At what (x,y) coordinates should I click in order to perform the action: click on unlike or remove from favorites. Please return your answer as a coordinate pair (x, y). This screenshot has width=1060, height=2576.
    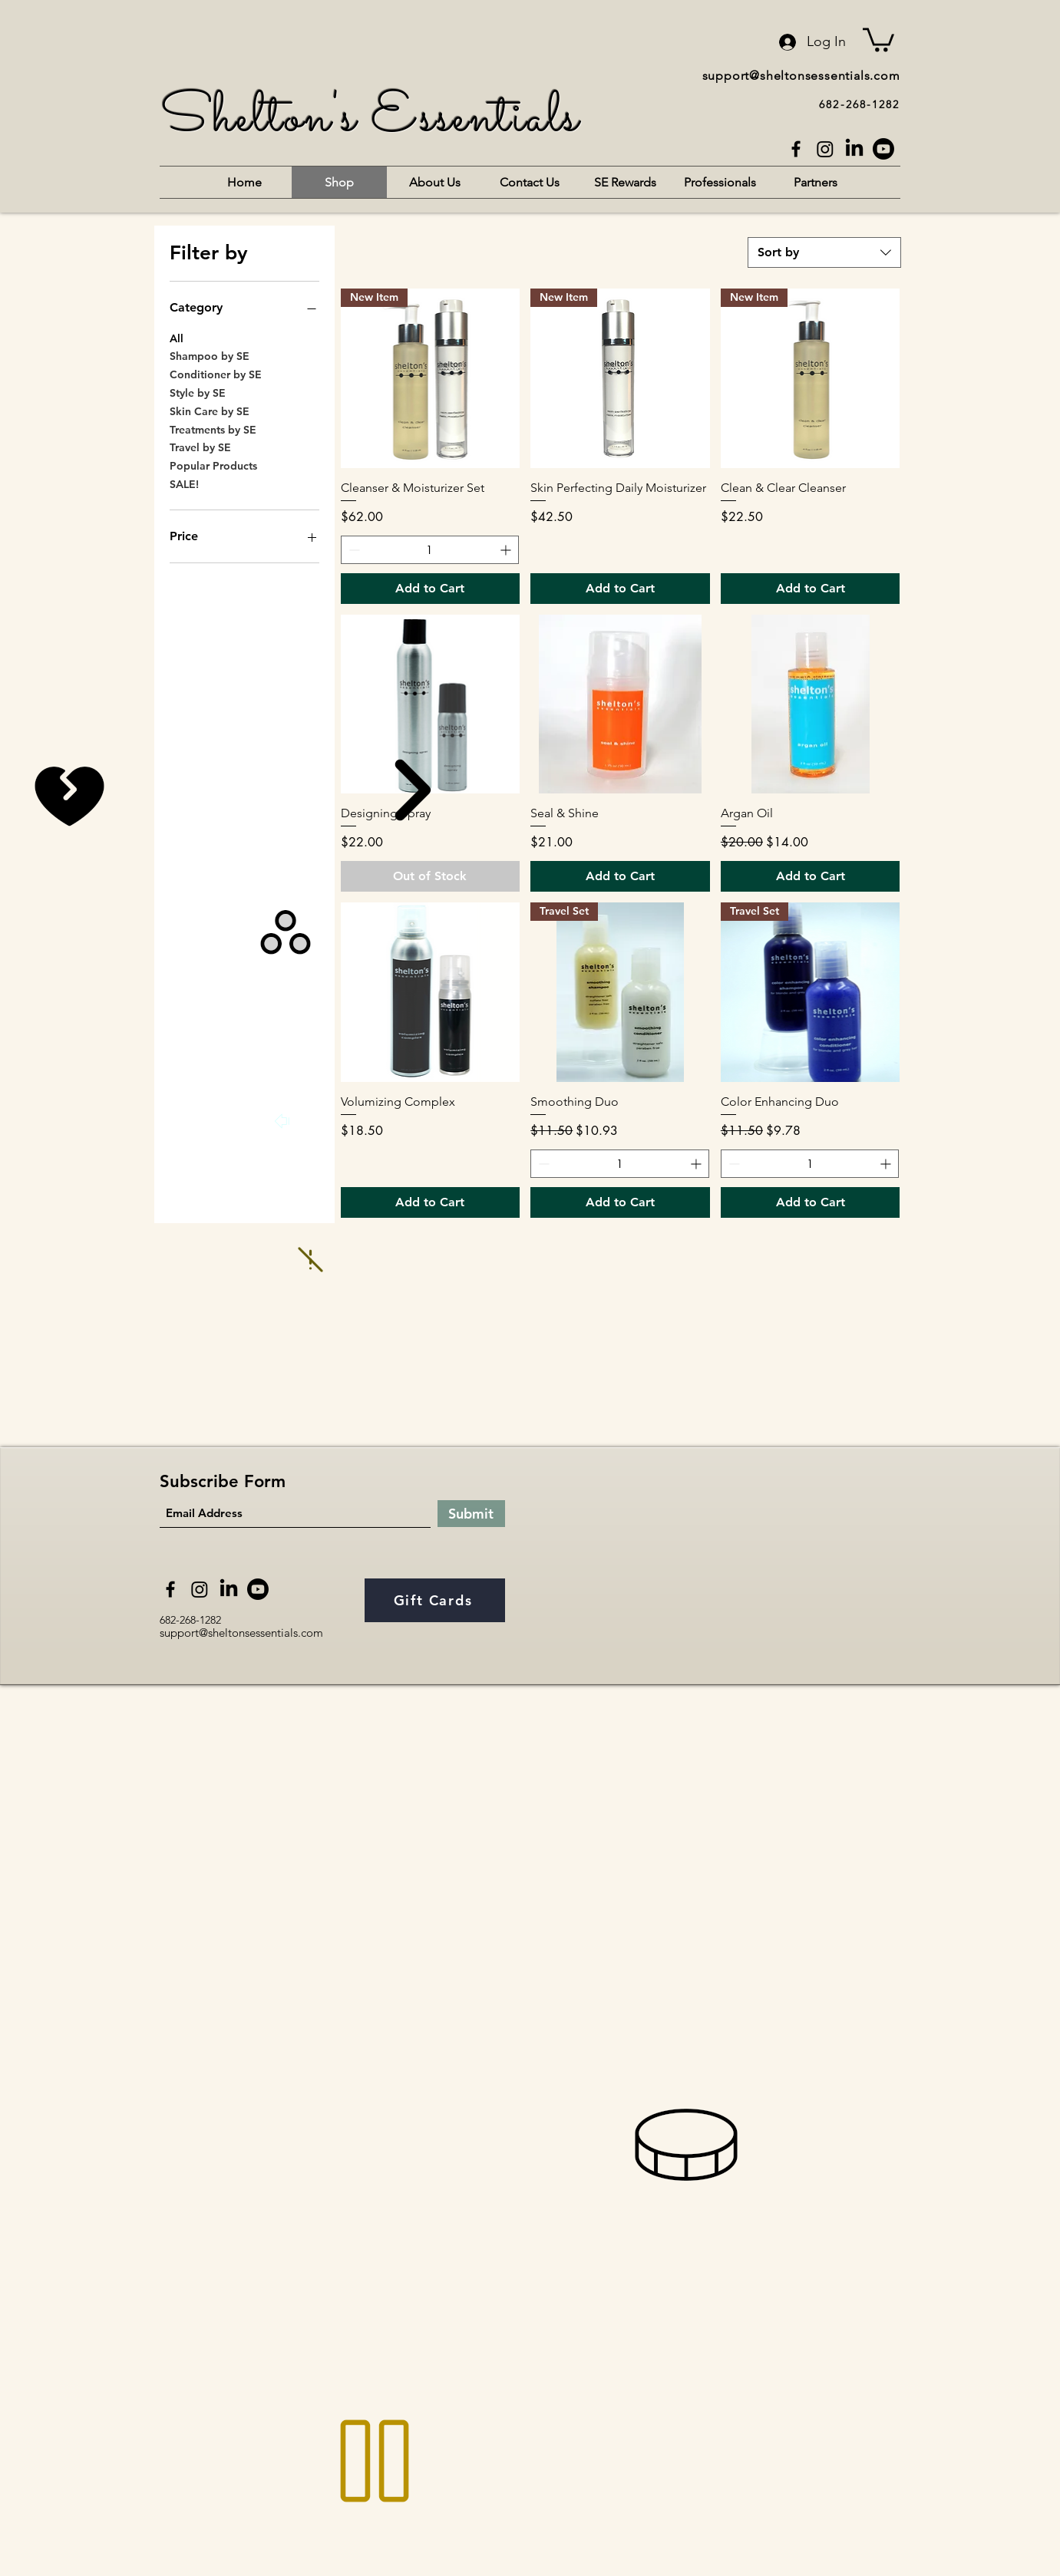
    Looking at the image, I should click on (69, 793).